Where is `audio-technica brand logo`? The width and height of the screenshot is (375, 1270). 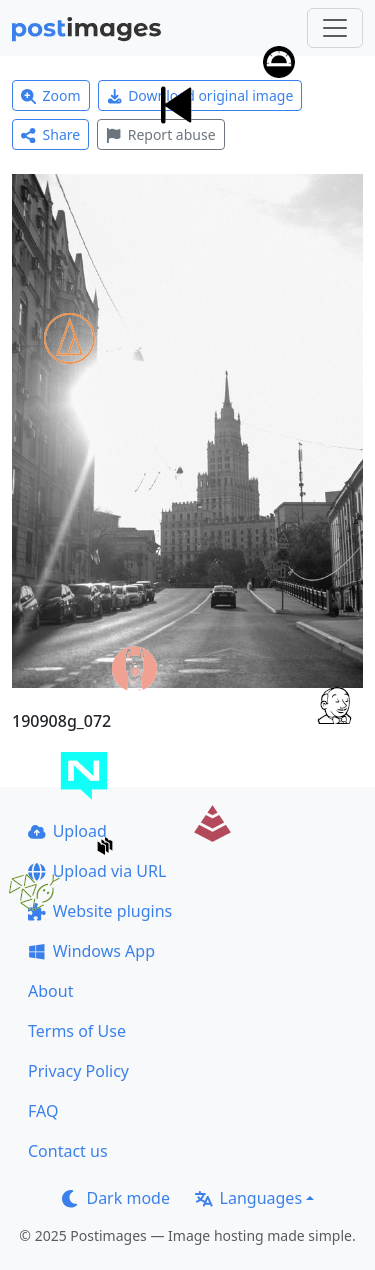
audio-technica brand logo is located at coordinates (69, 338).